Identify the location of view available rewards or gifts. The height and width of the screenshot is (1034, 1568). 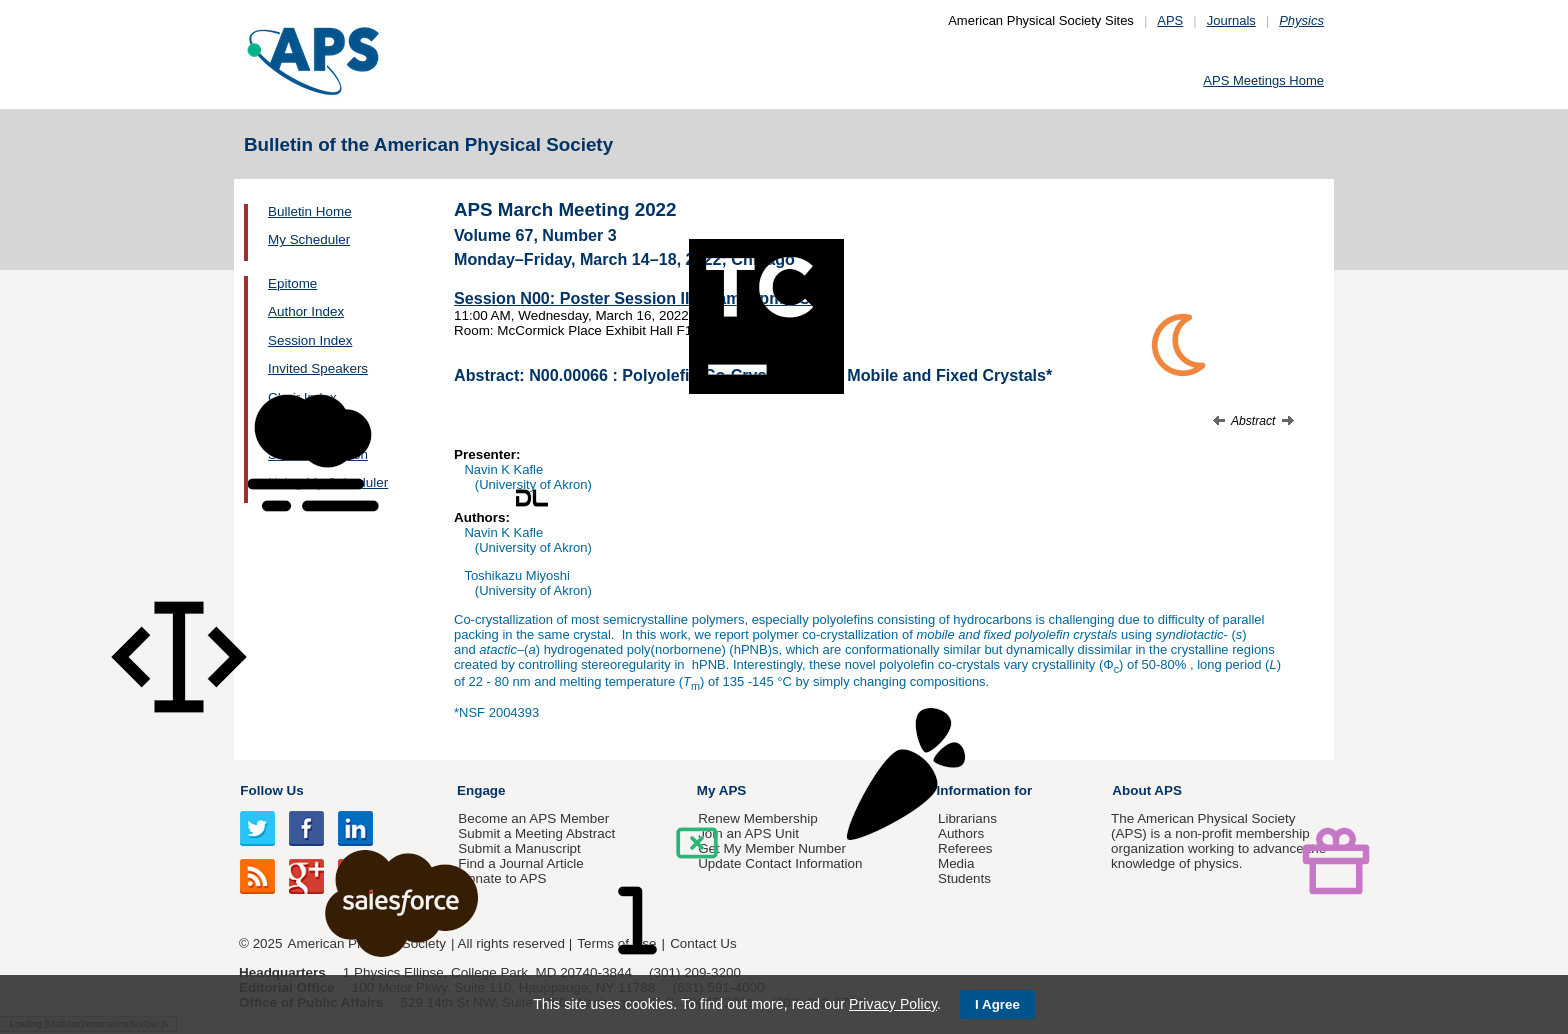
(1336, 861).